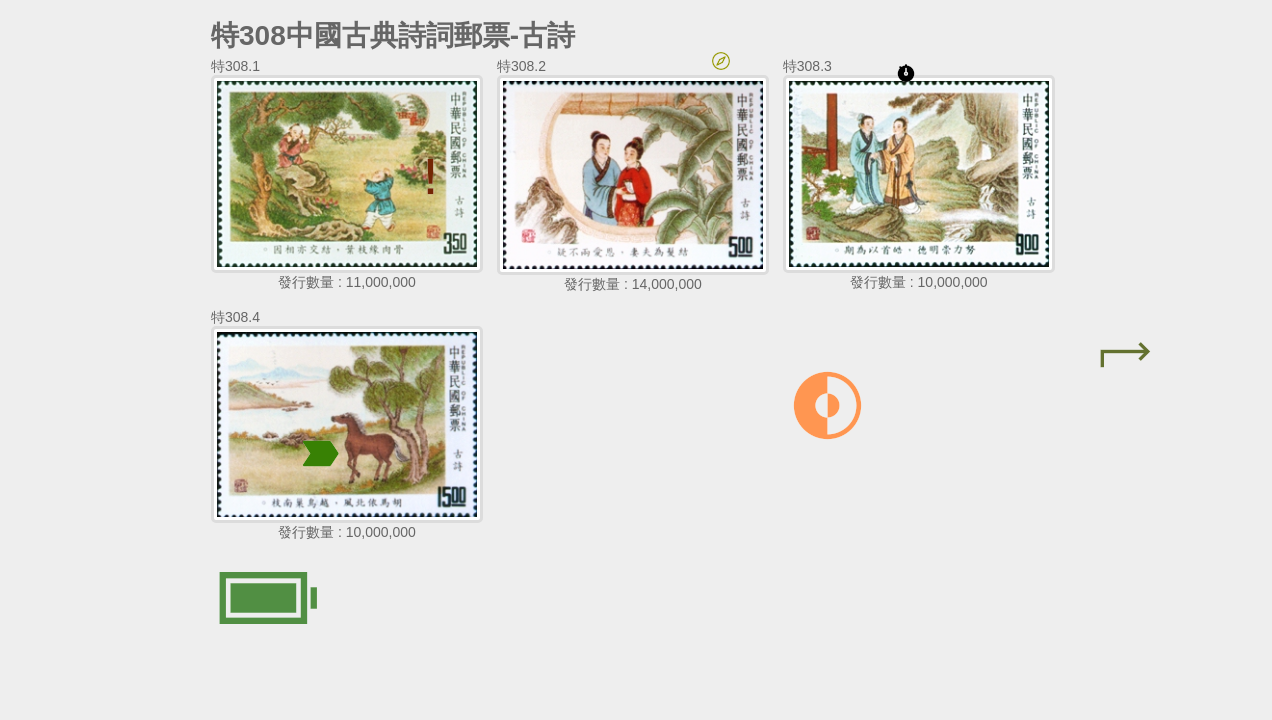  I want to click on forward or share content, so click(1125, 355).